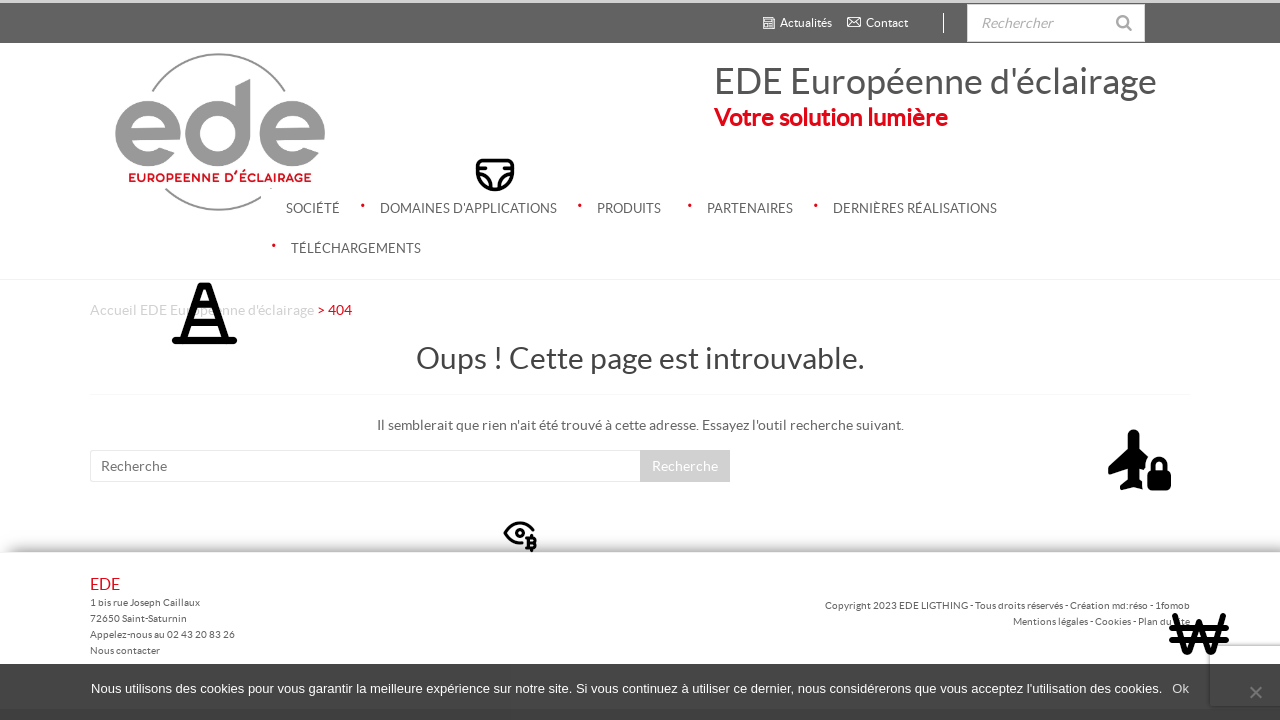  I want to click on track diaper changes for baby care logging, so click(495, 174).